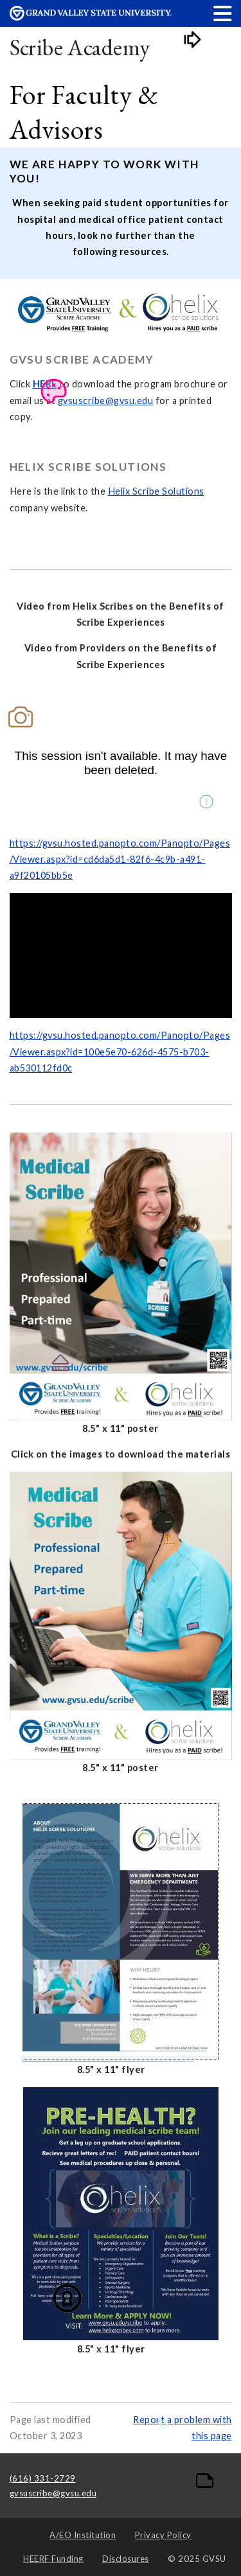  Describe the element at coordinates (192, 39) in the screenshot. I see `move forward or proceed to next step` at that location.